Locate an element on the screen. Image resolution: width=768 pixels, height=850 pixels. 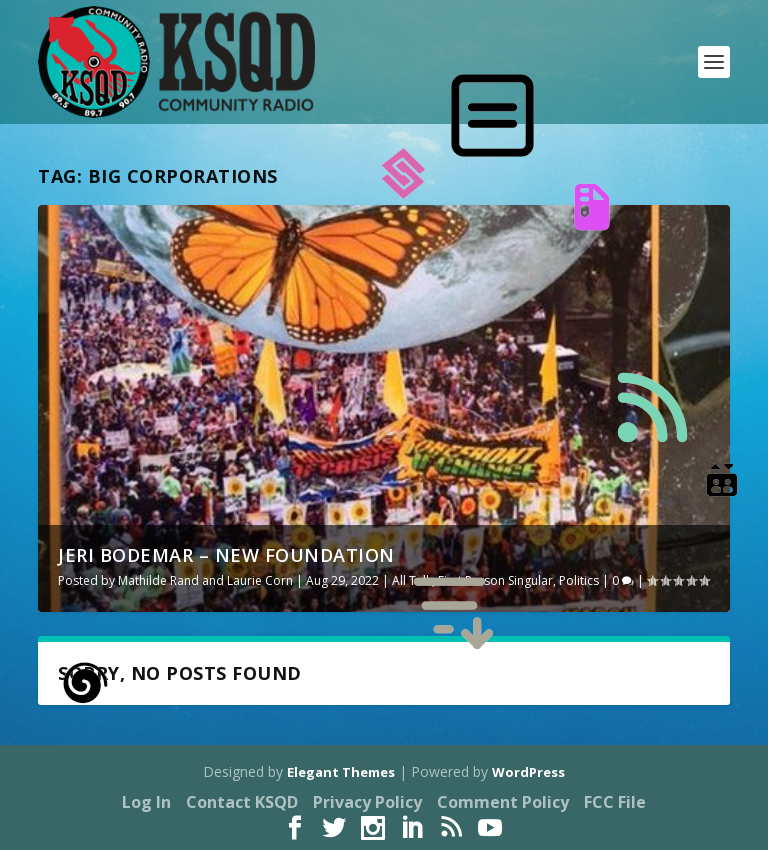
indicates elevator access nearby is located at coordinates (722, 481).